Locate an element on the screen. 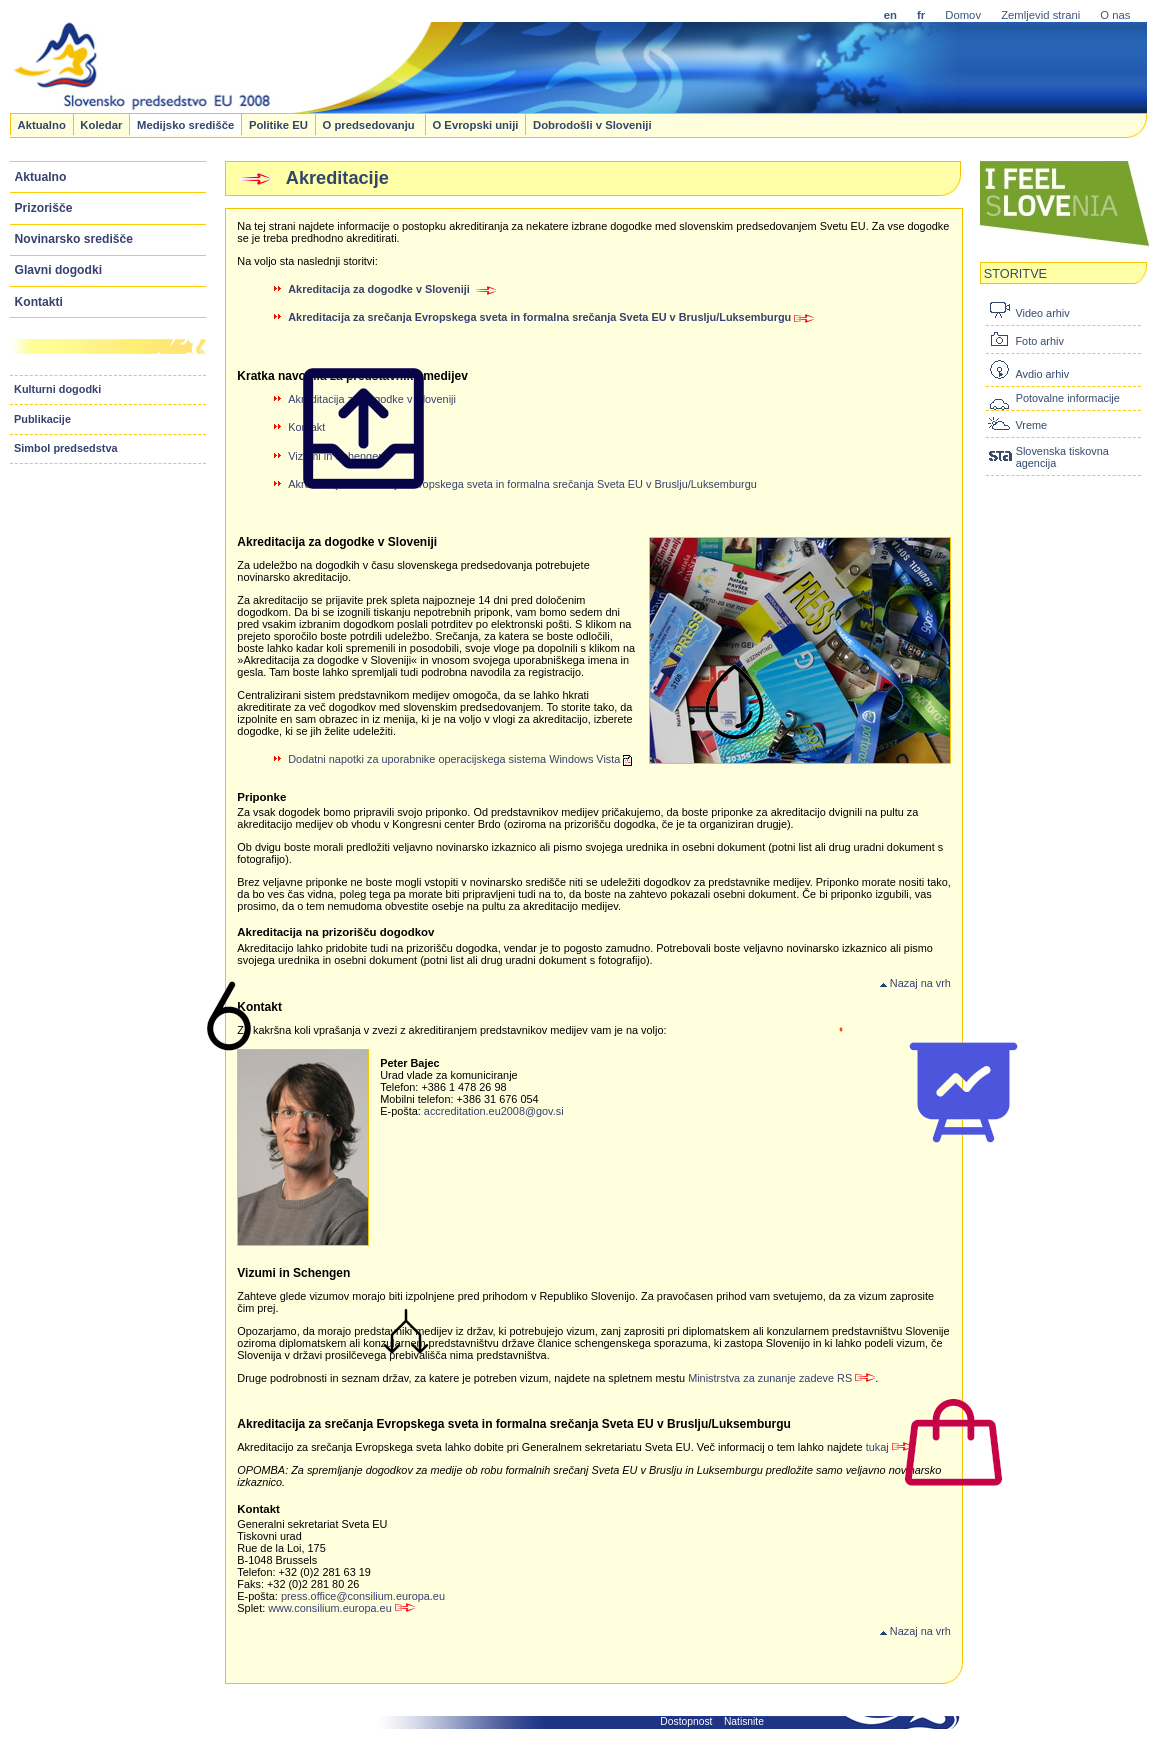 This screenshot has width=1161, height=1757. indicates water or liquid-related settings is located at coordinates (734, 704).